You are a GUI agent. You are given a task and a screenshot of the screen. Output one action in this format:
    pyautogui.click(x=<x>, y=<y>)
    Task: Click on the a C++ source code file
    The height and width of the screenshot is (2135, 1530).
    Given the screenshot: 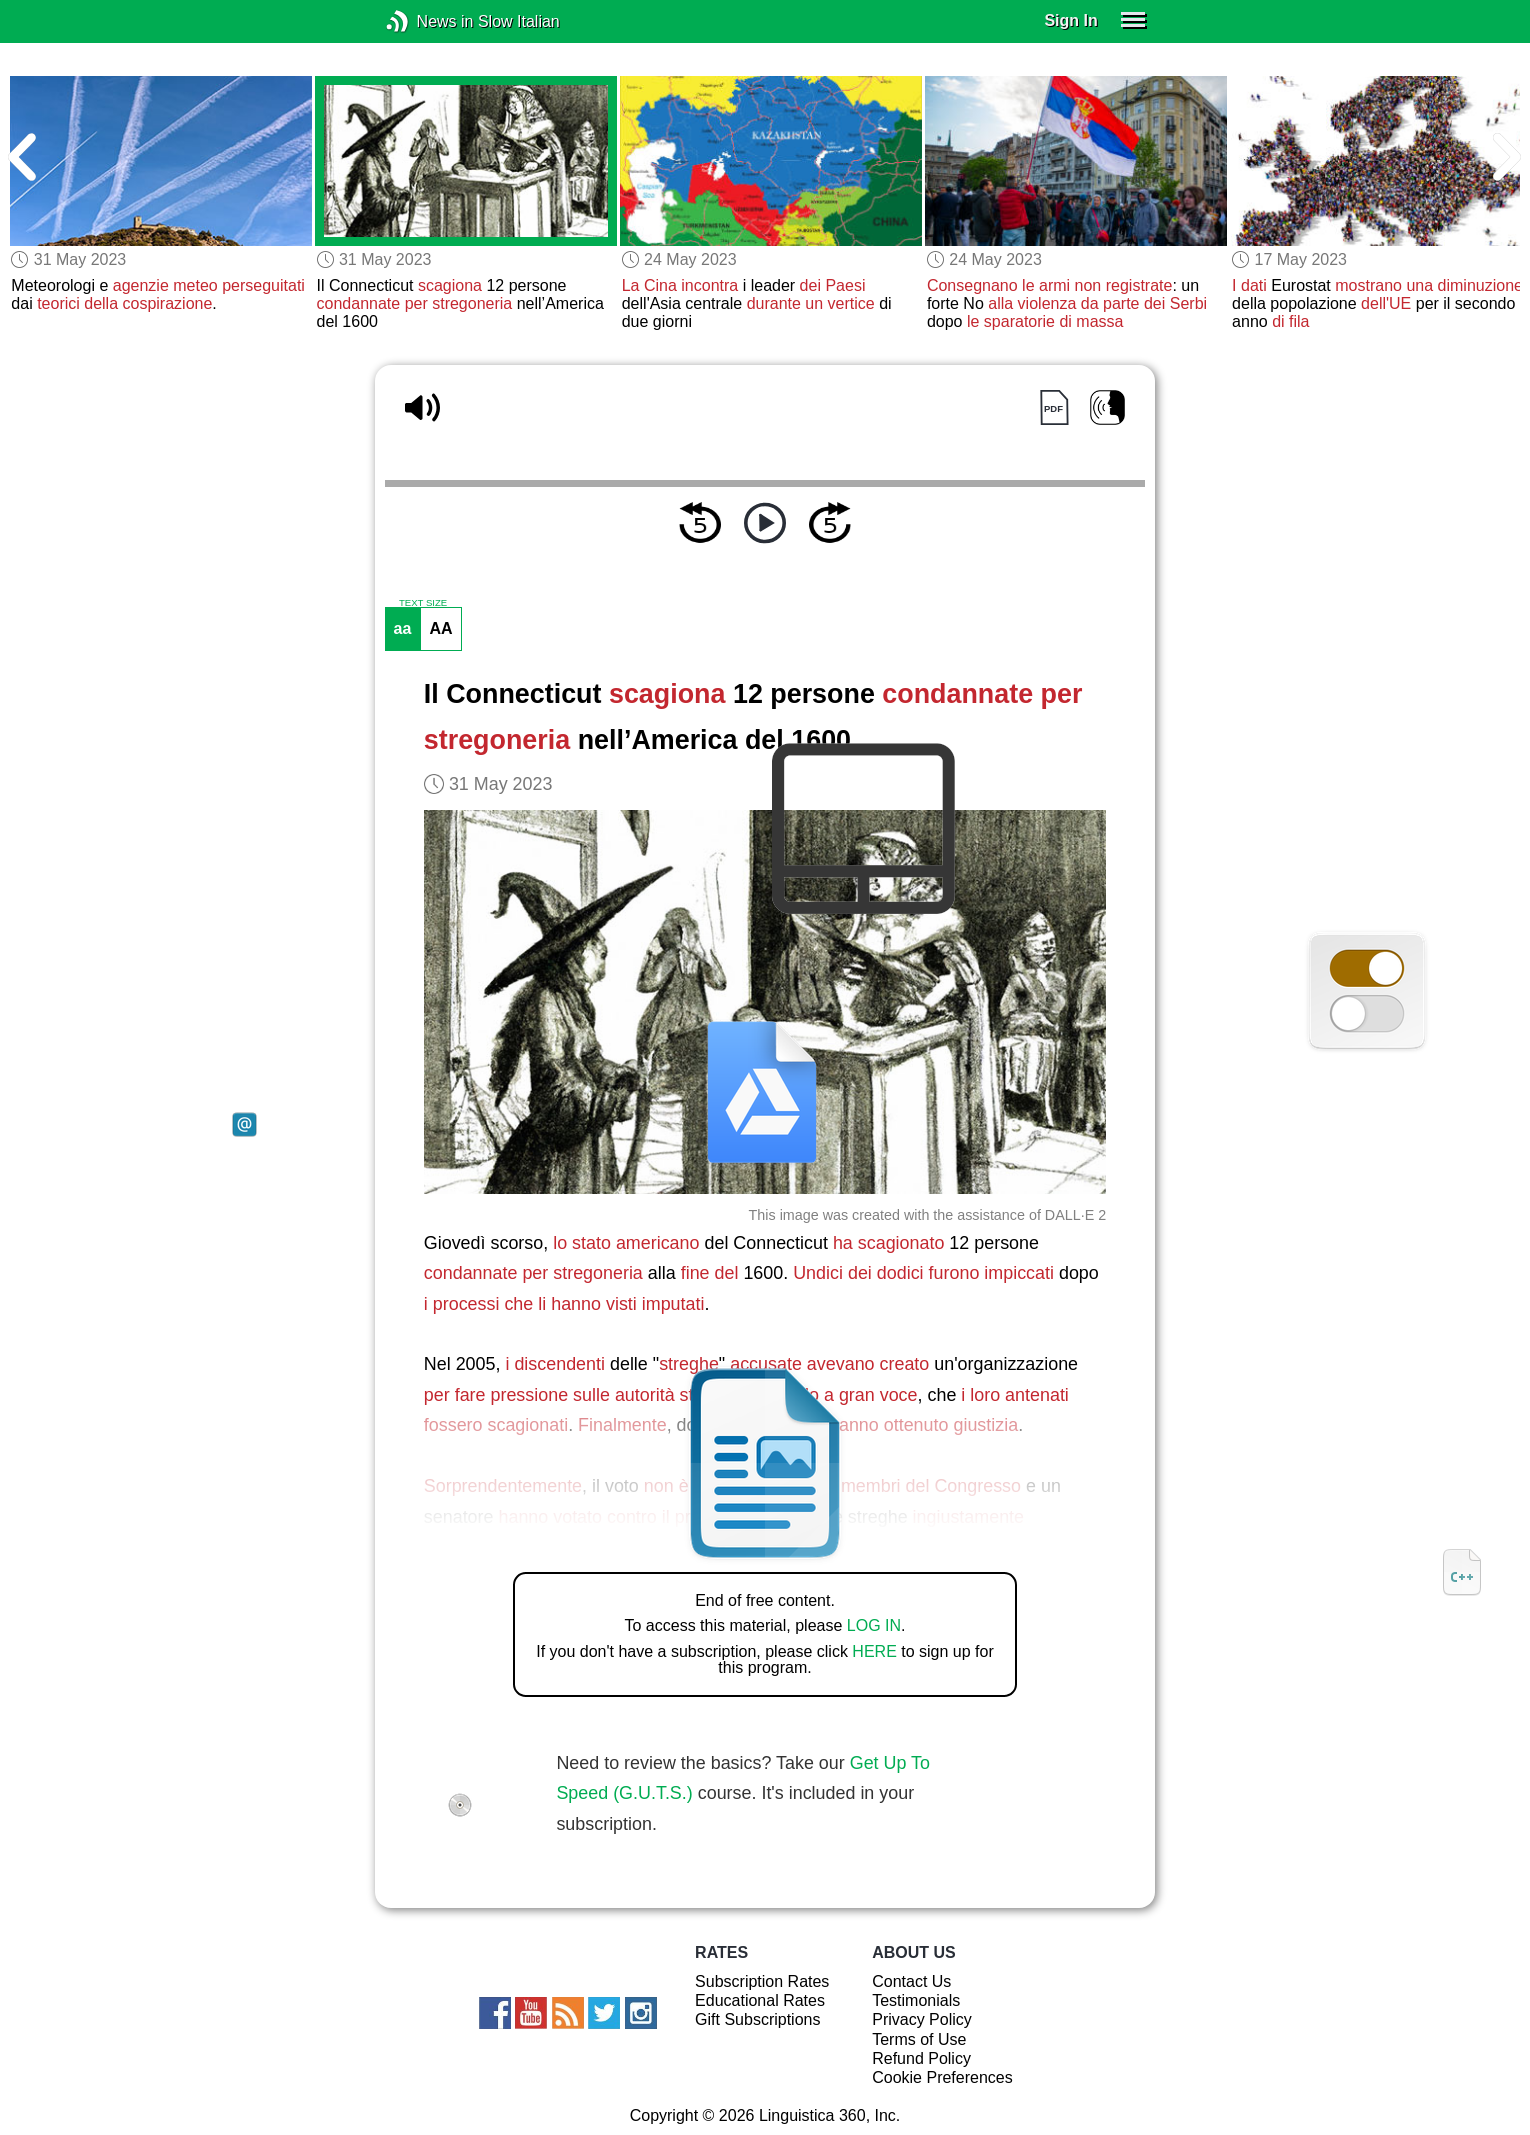 What is the action you would take?
    pyautogui.click(x=1462, y=1572)
    